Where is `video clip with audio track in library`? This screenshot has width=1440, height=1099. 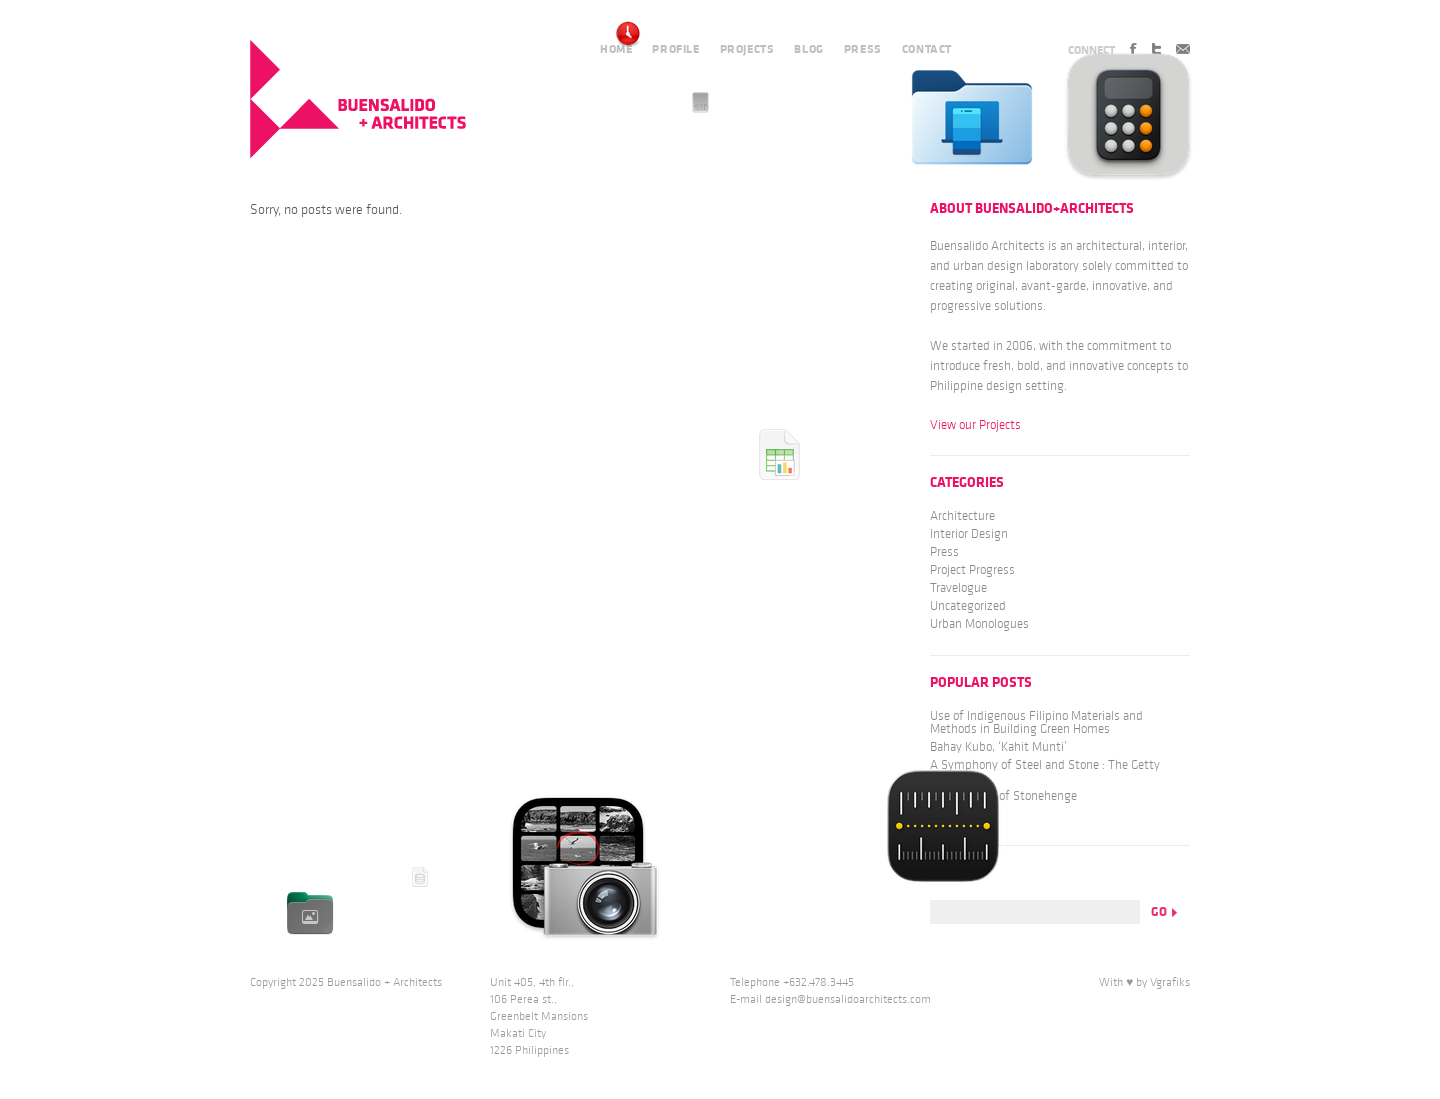
video clip with audio track in library is located at coordinates (545, 331).